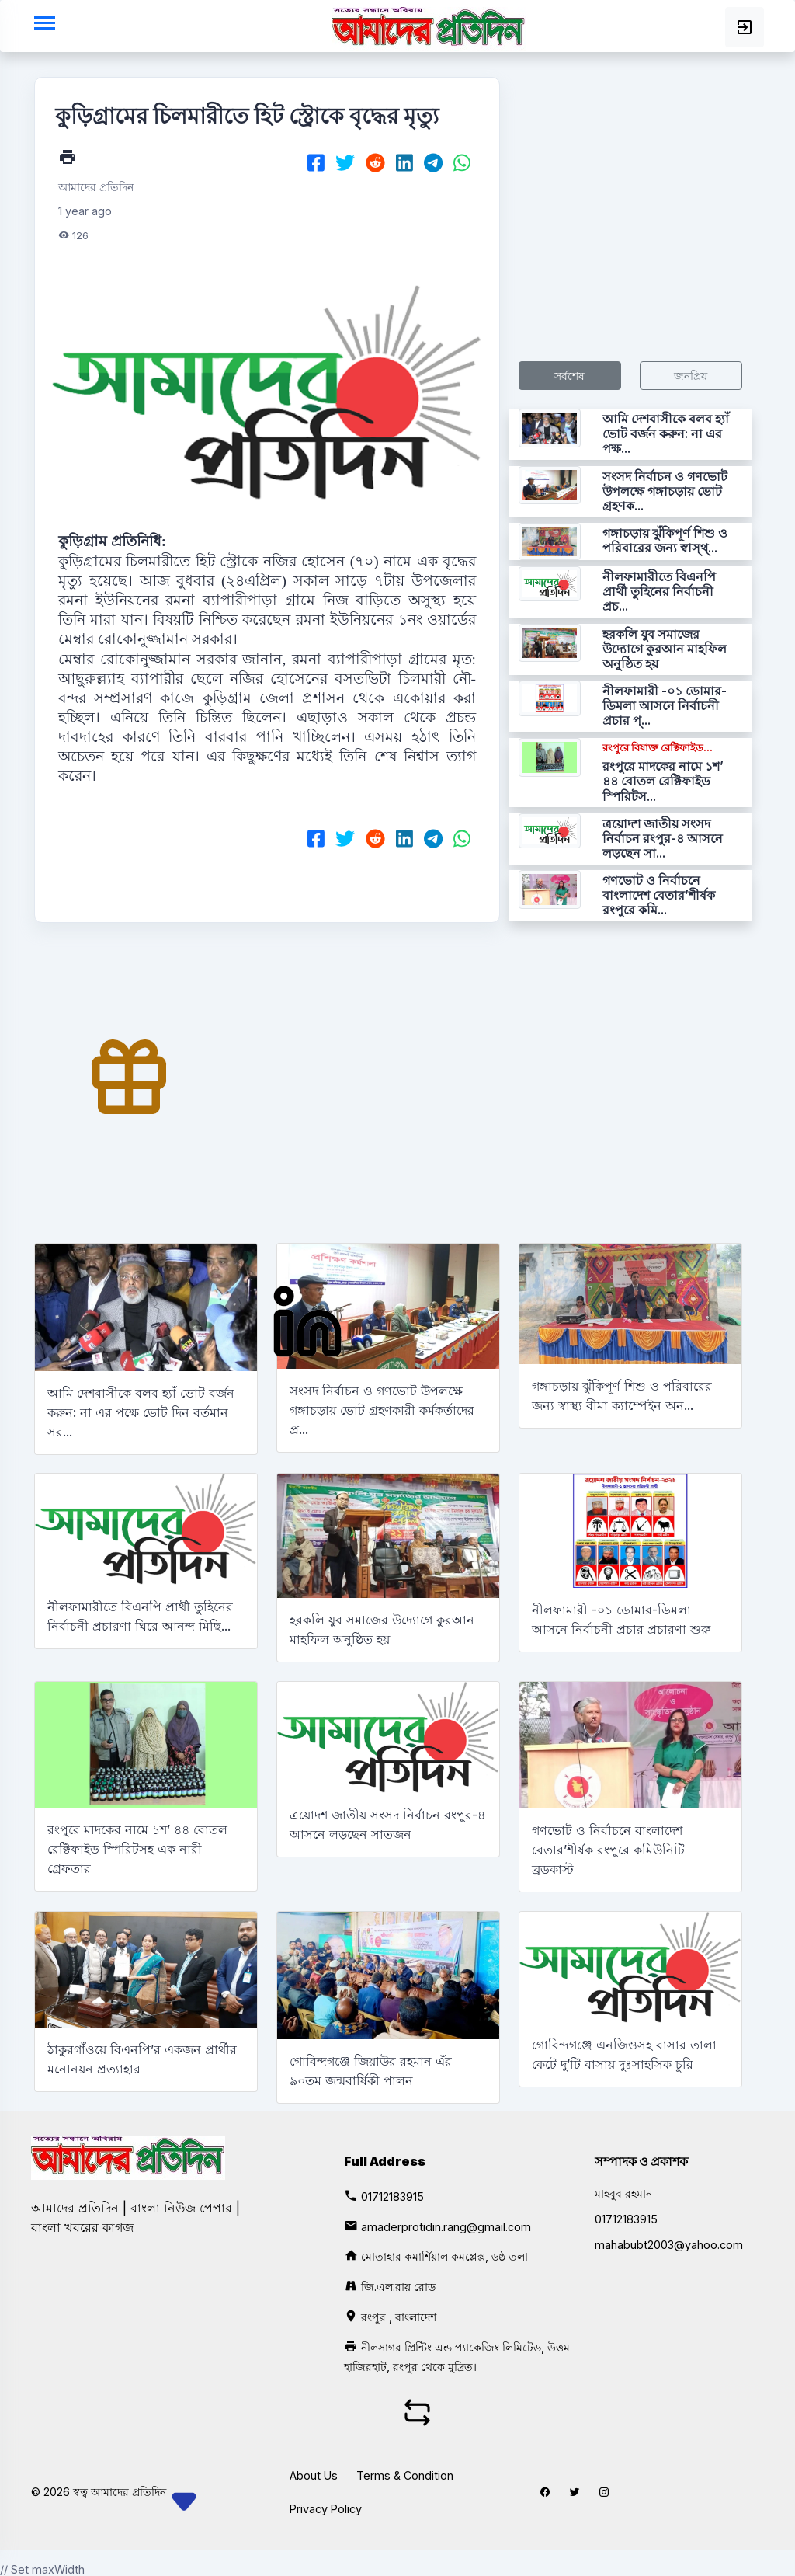  I want to click on toggle repeat or loop mode, so click(417, 2412).